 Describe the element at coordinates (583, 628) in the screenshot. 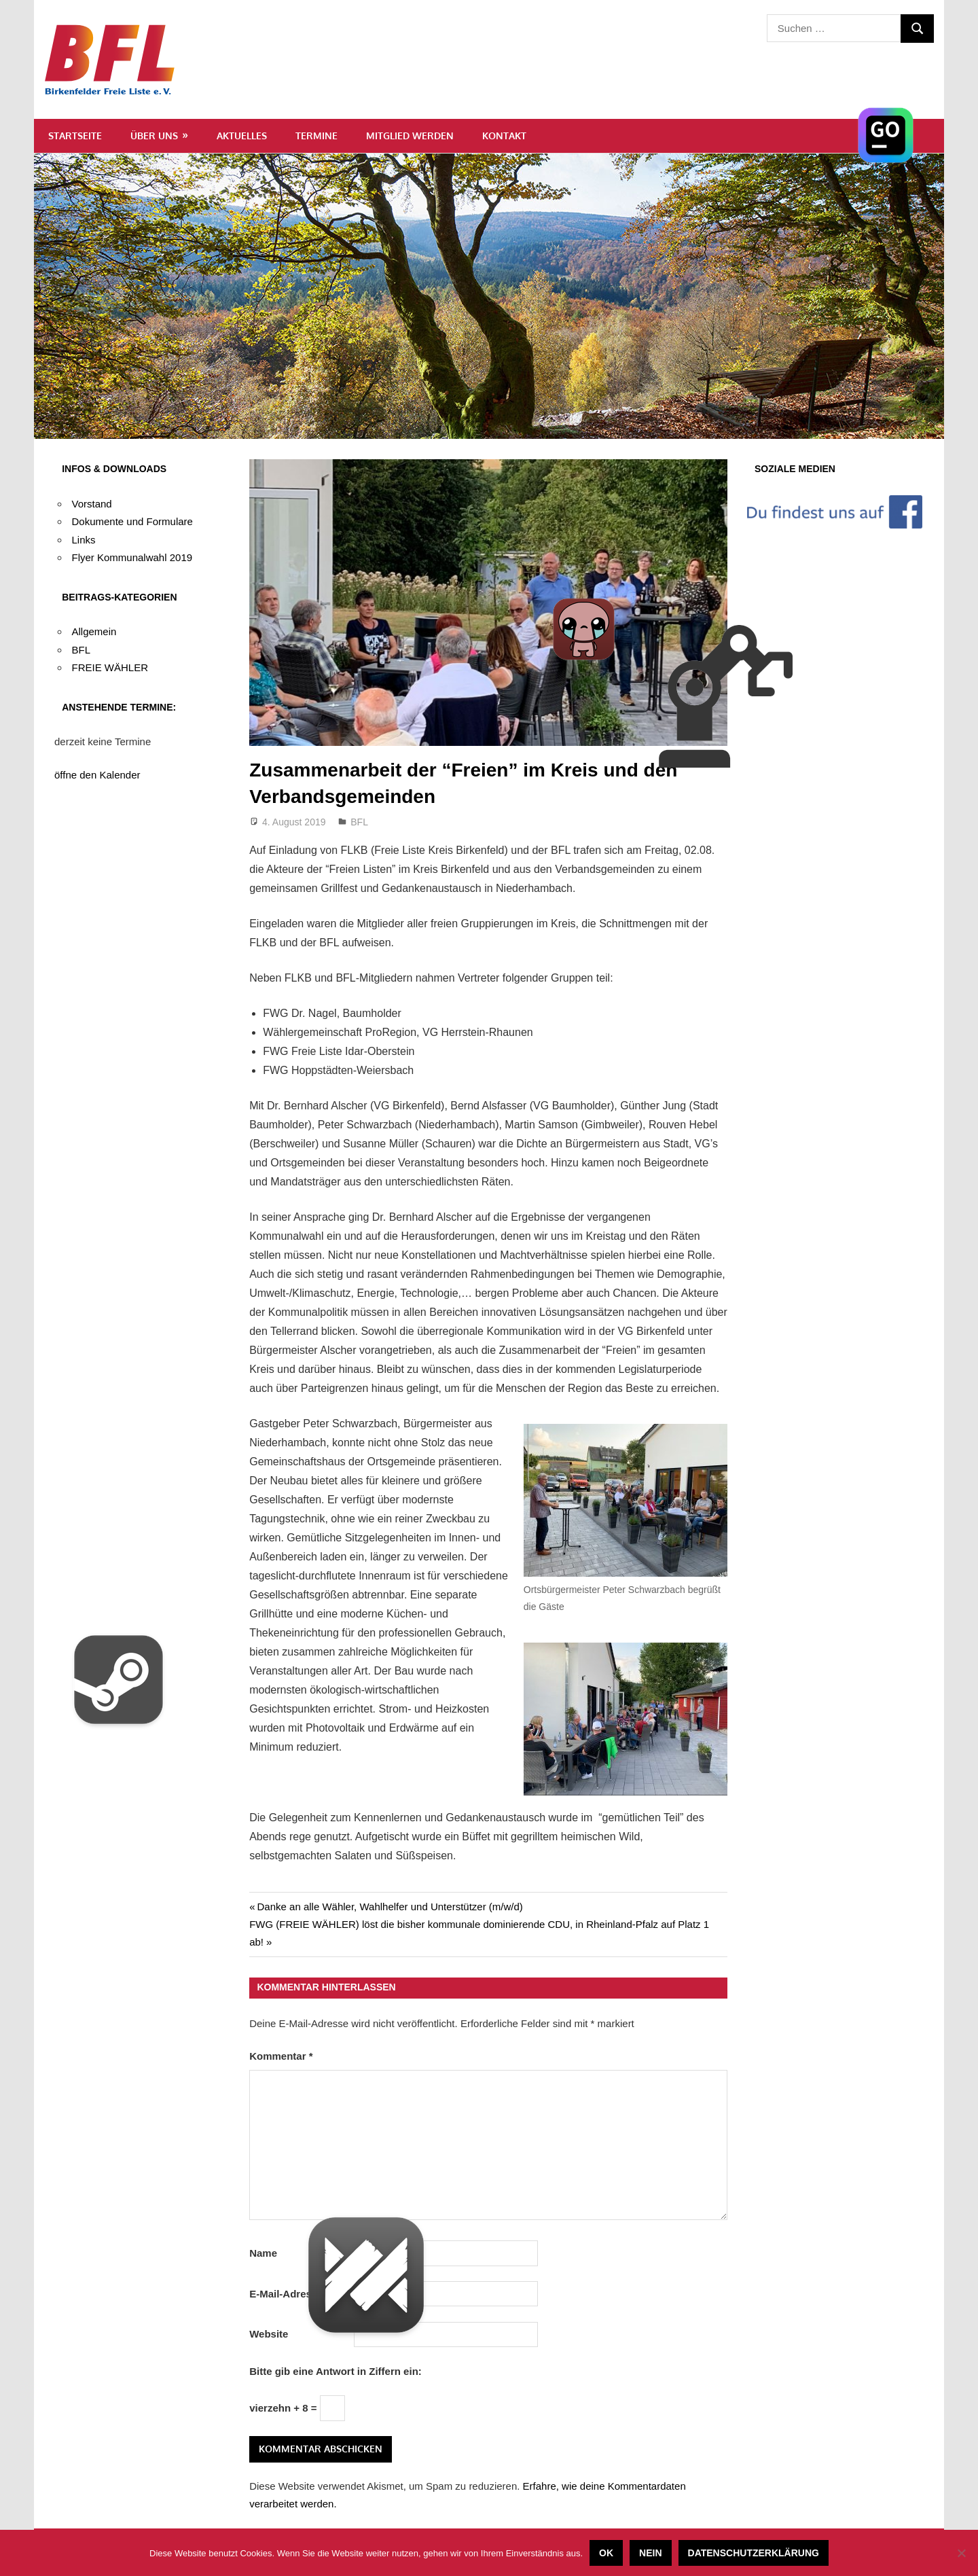

I see `launch the binding of isaac: rebirth game` at that location.